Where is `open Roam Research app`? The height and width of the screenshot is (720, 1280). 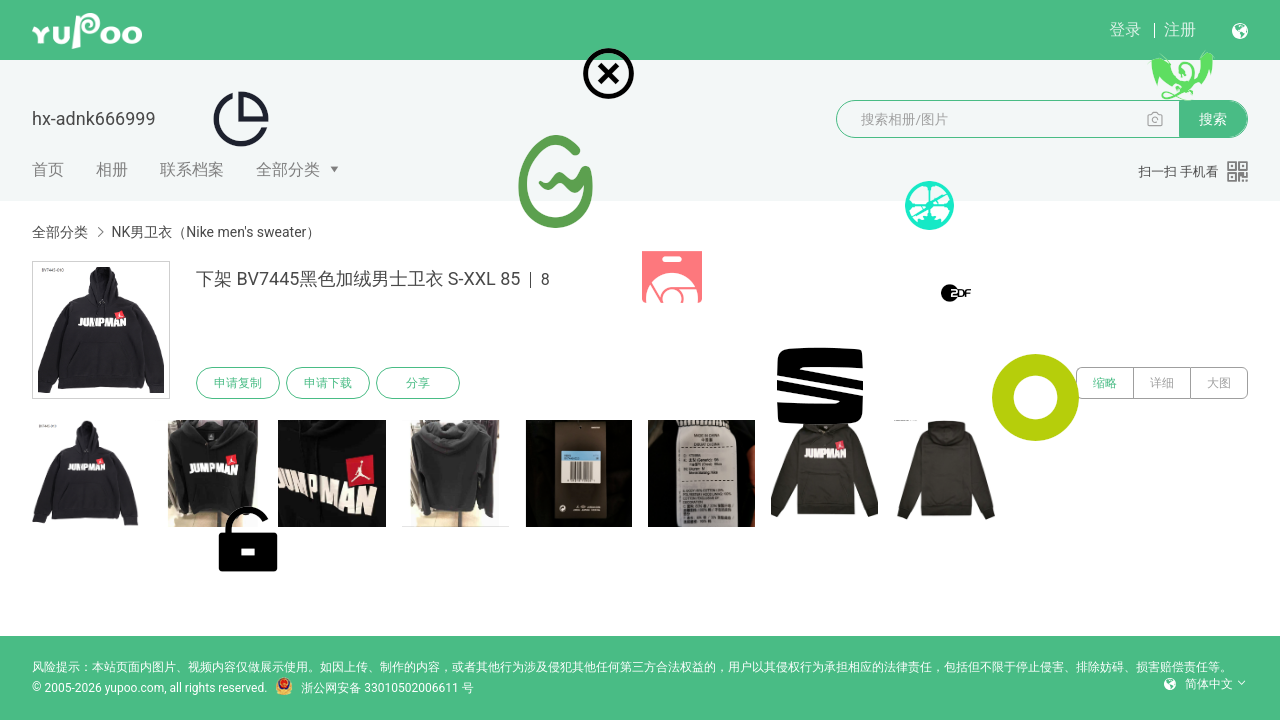 open Roam Research app is located at coordinates (929, 205).